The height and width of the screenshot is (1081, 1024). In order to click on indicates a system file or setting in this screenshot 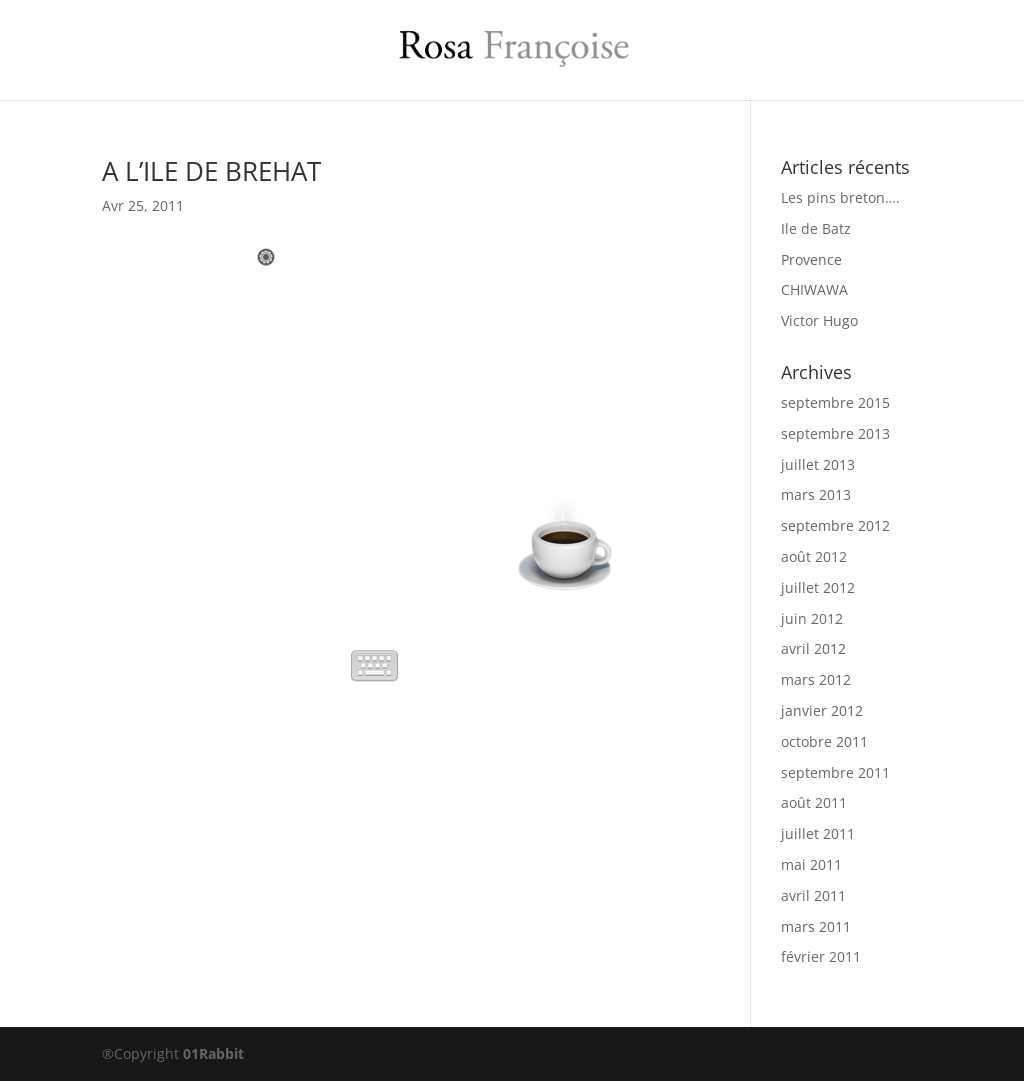, I will do `click(266, 257)`.